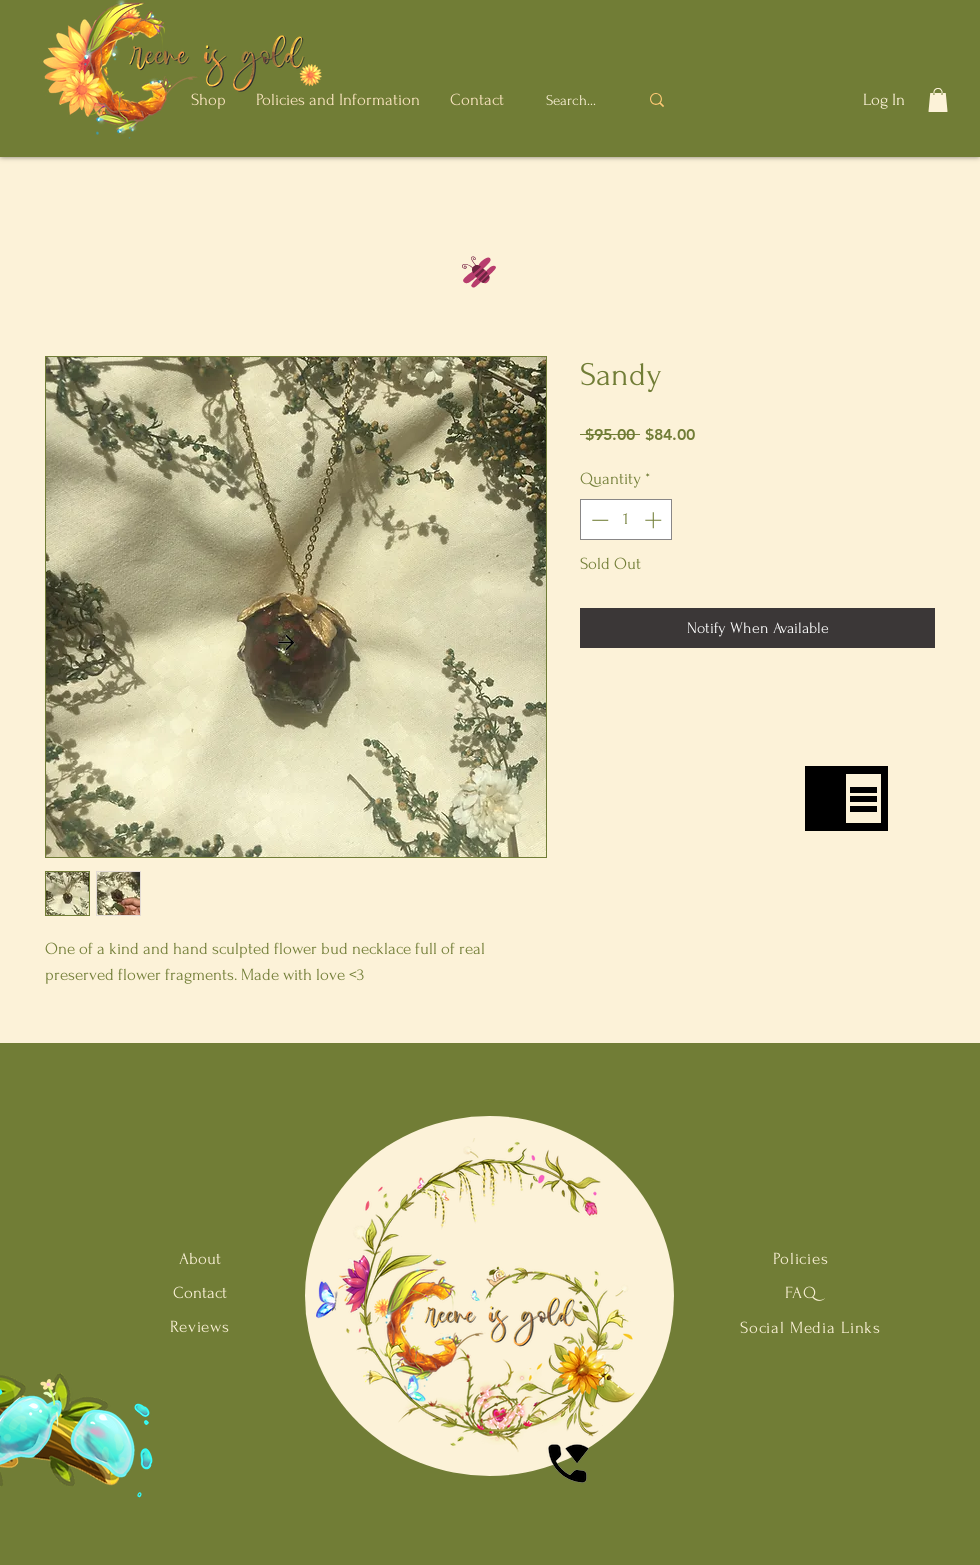  Describe the element at coordinates (567, 1463) in the screenshot. I see `enable wifi calling feature` at that location.